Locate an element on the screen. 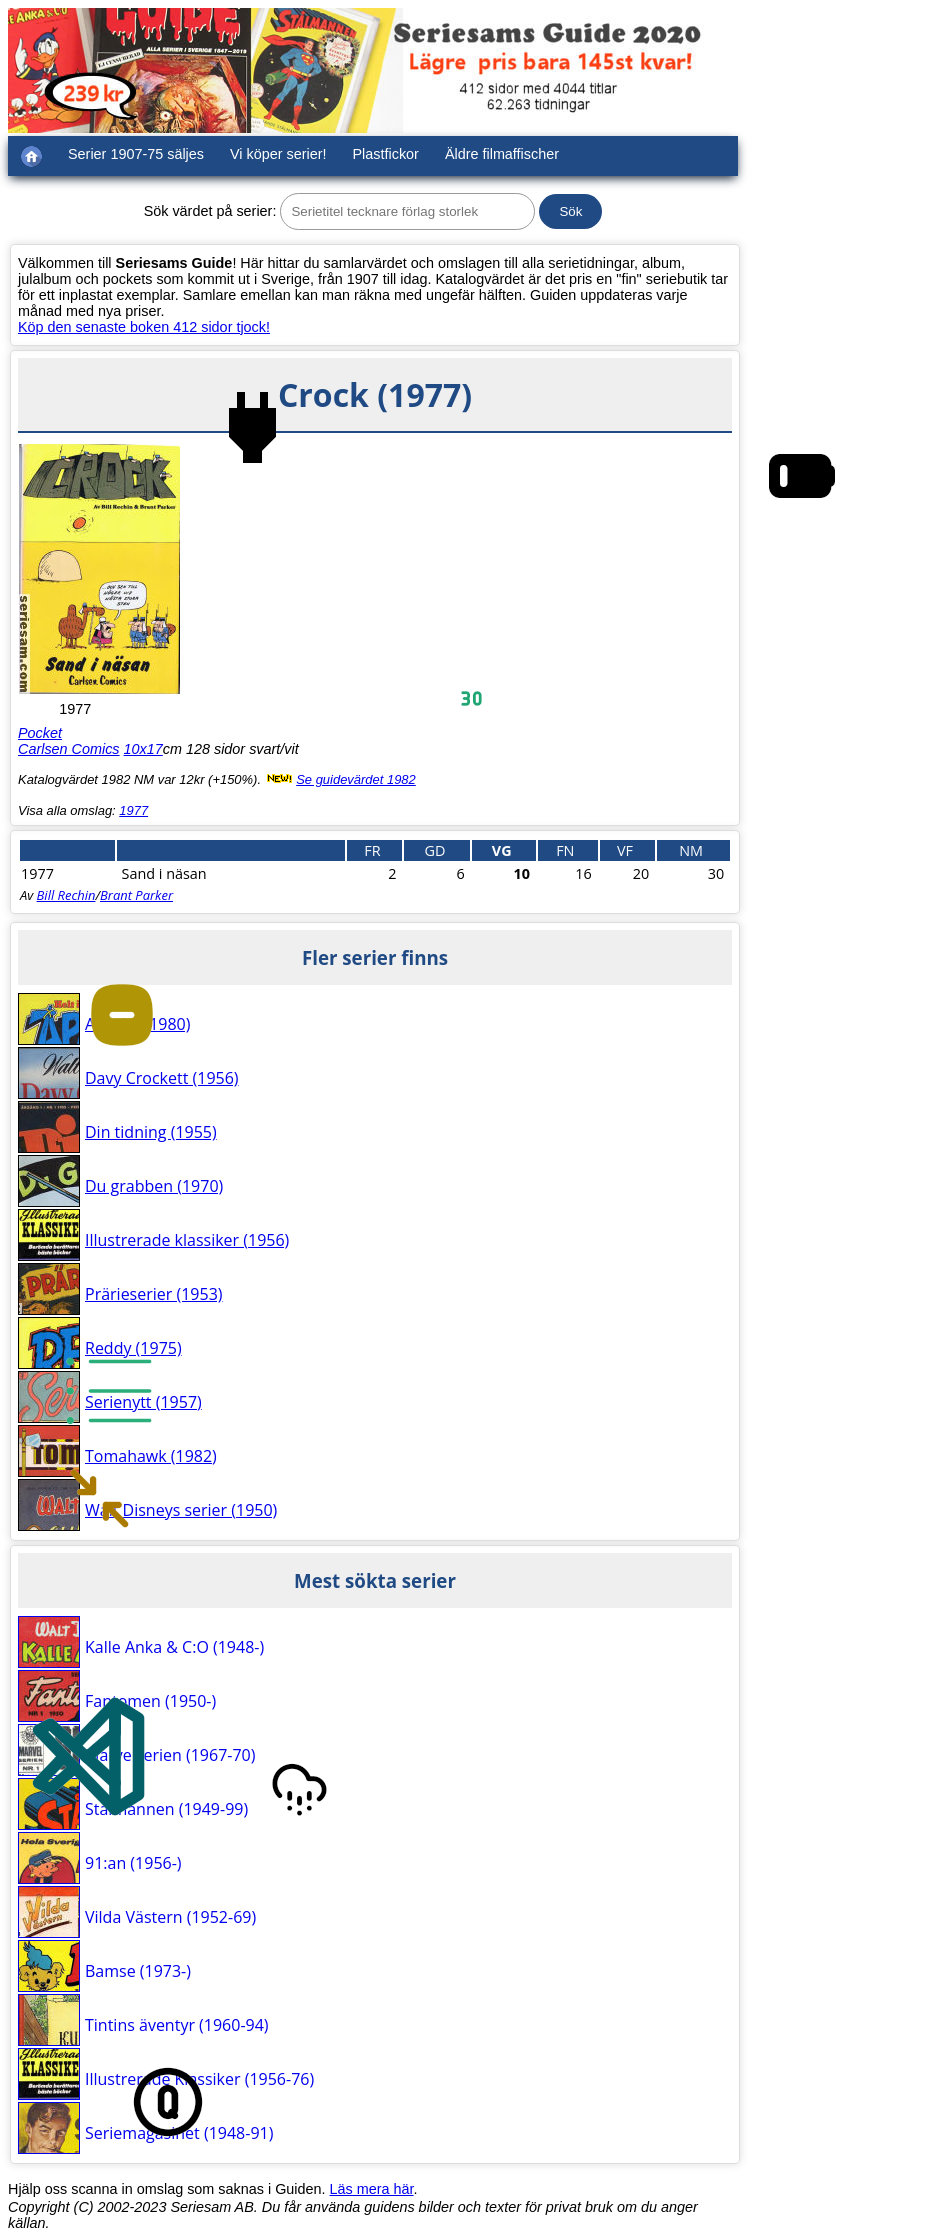 This screenshot has height=2239, width=945. indicates 30 items, days, or units is located at coordinates (471, 698).